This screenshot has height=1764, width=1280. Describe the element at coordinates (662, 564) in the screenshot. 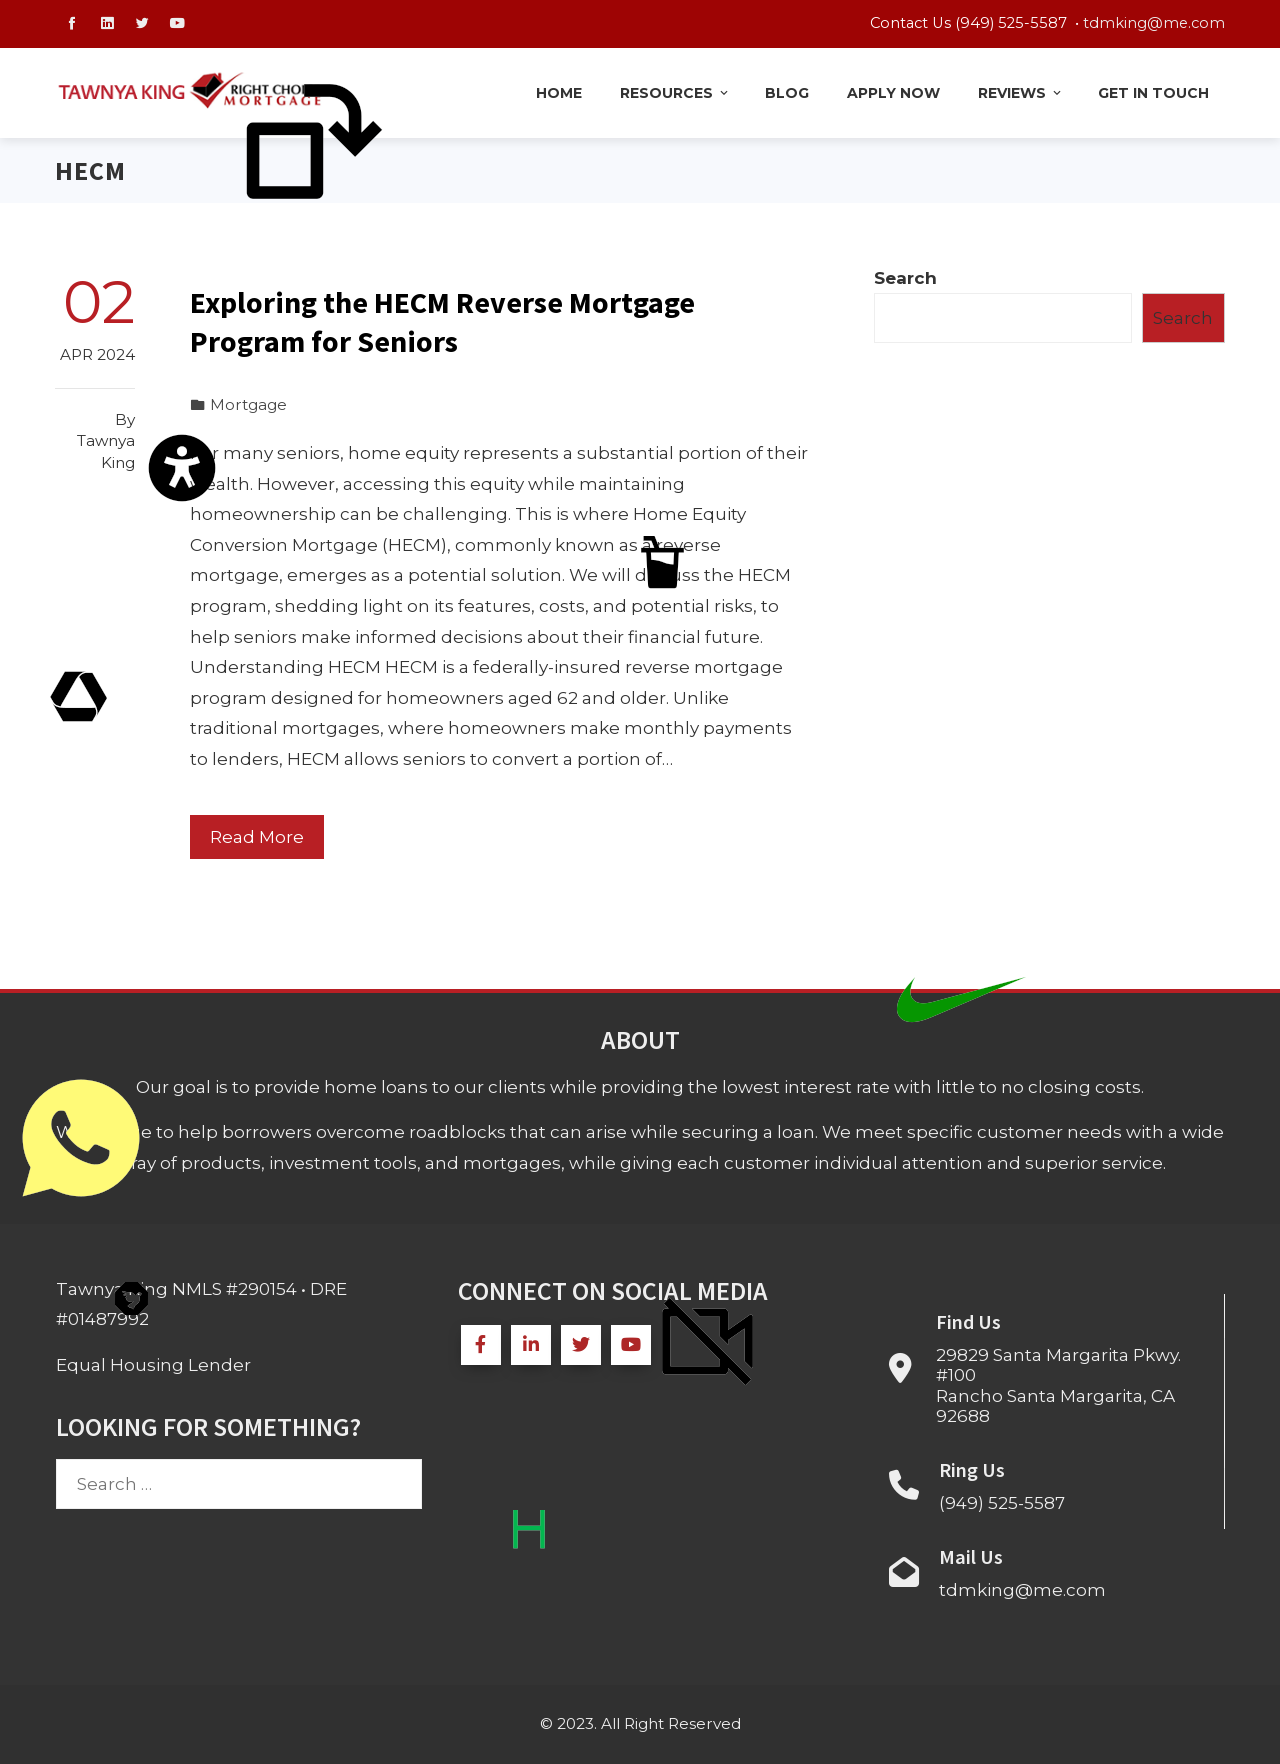

I see `view food and drink options` at that location.